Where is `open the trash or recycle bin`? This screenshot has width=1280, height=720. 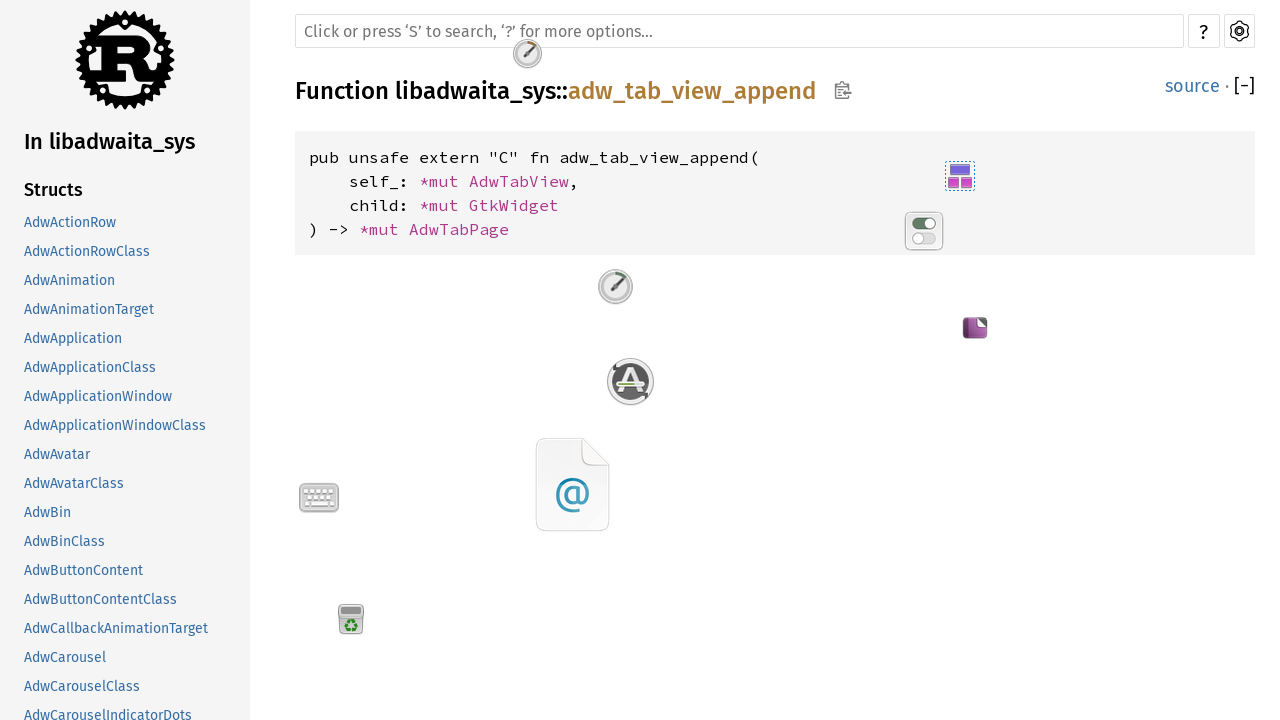
open the trash or recycle bin is located at coordinates (351, 619).